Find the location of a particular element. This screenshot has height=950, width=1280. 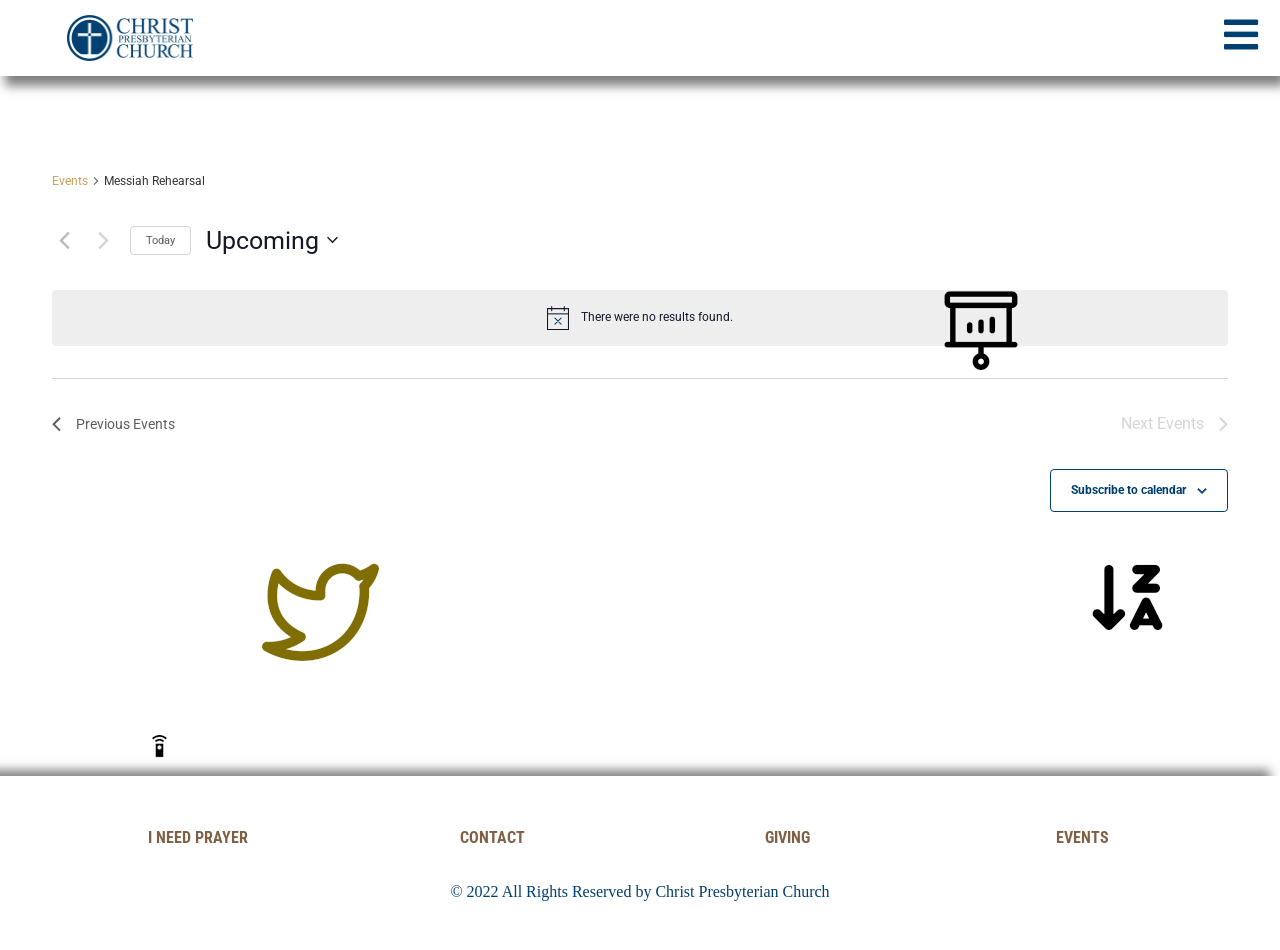

open Twitter app or profile is located at coordinates (320, 612).